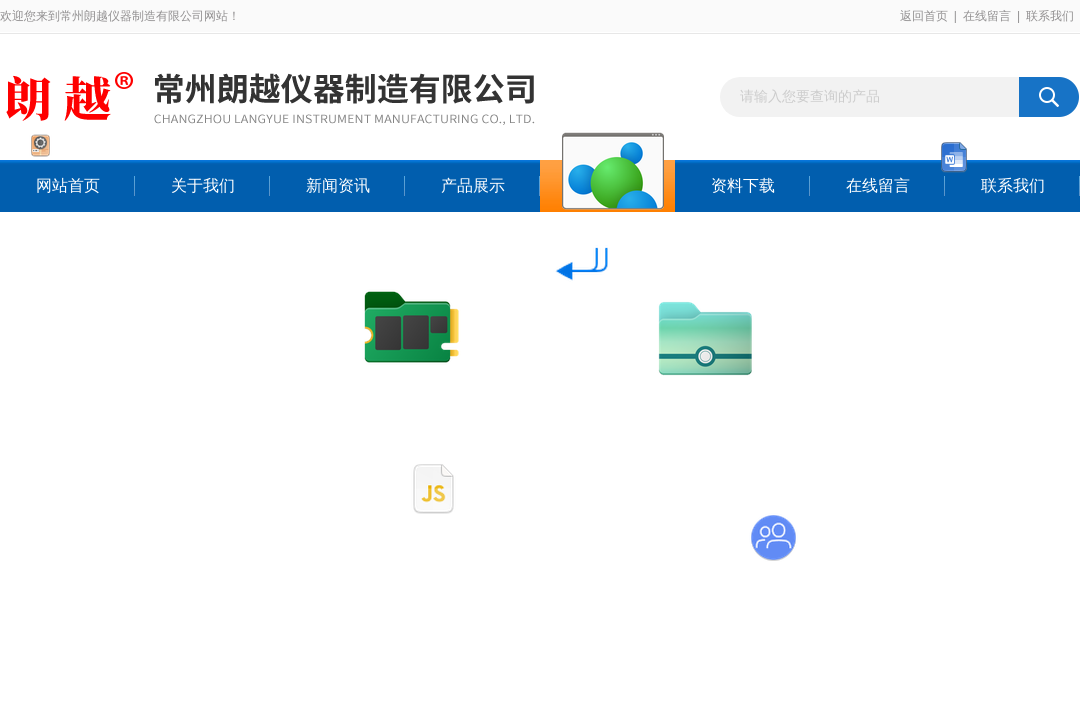 The image size is (1080, 720). I want to click on a javascript file in the file system, so click(433, 488).